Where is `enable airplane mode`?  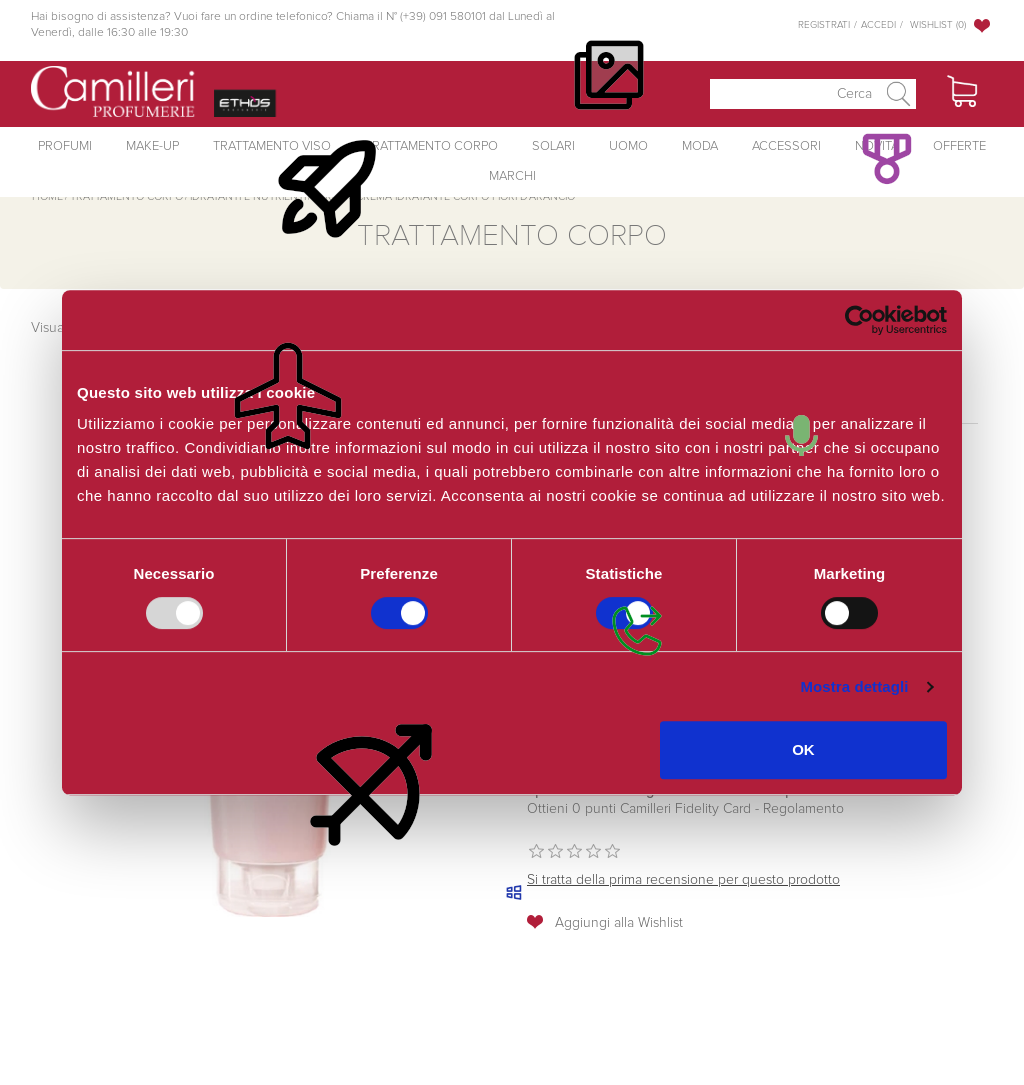 enable airplane mode is located at coordinates (288, 396).